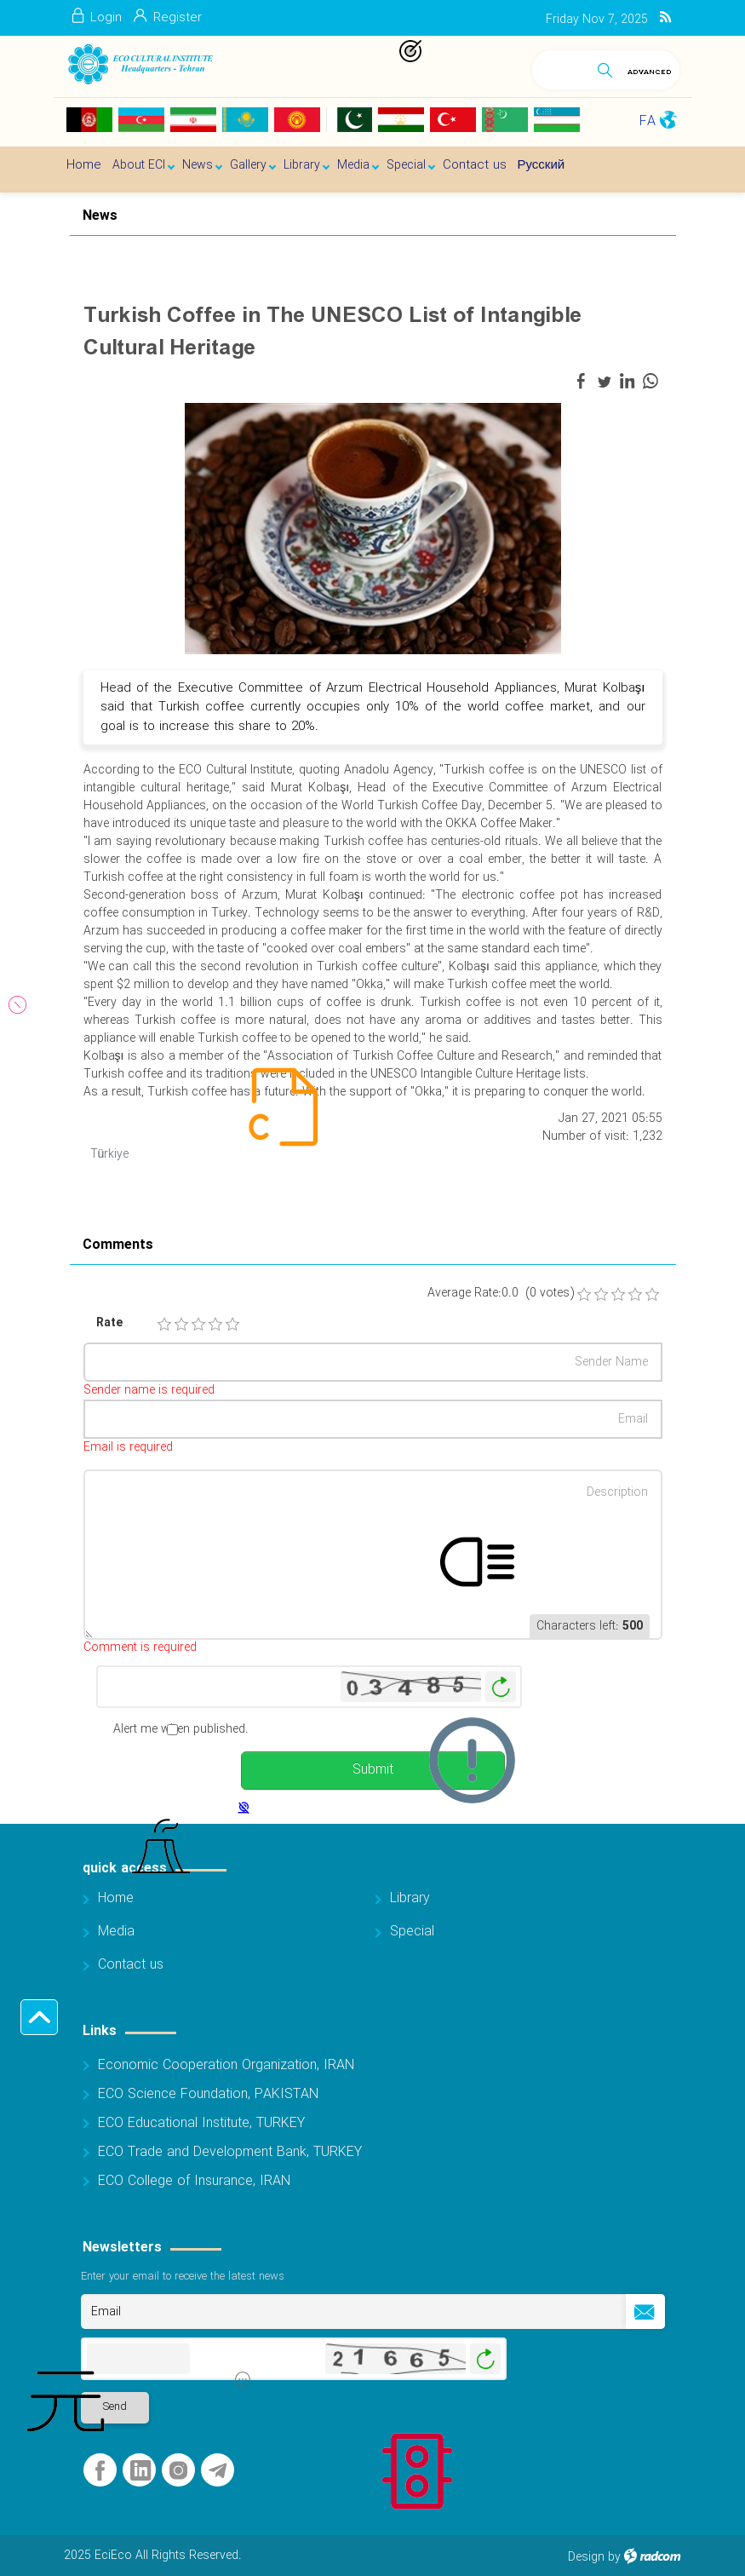  Describe the element at coordinates (417, 2471) in the screenshot. I see `view traffic conditions` at that location.